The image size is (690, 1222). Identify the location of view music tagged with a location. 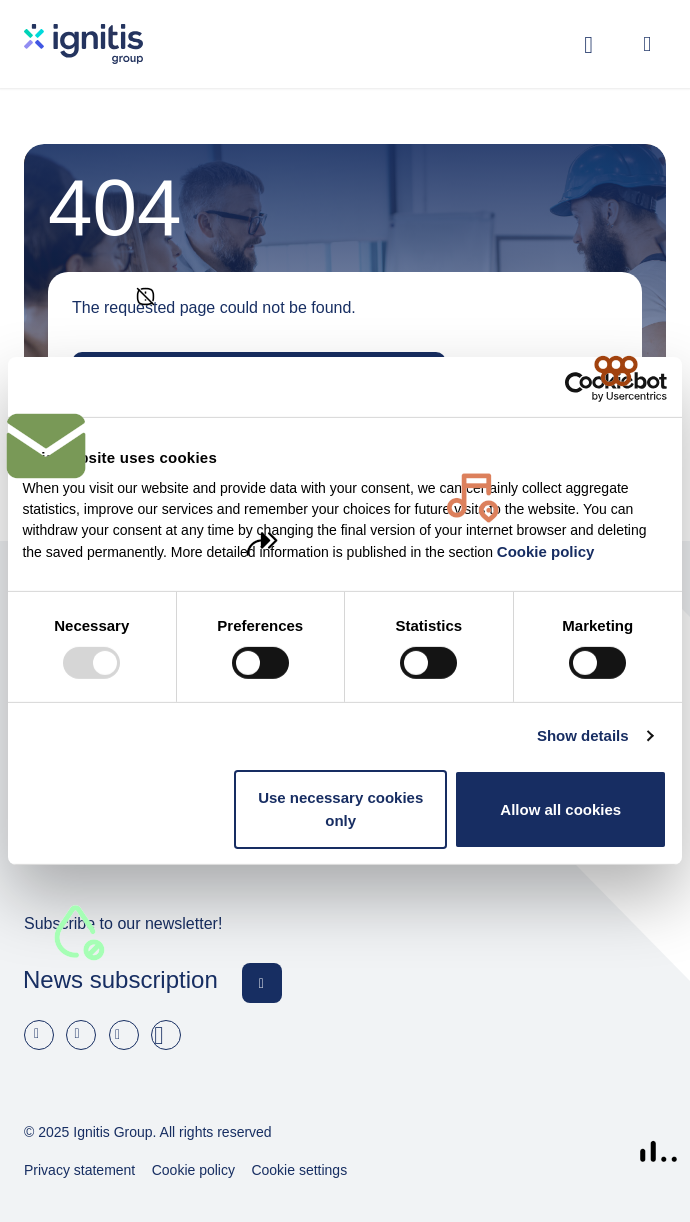
(471, 495).